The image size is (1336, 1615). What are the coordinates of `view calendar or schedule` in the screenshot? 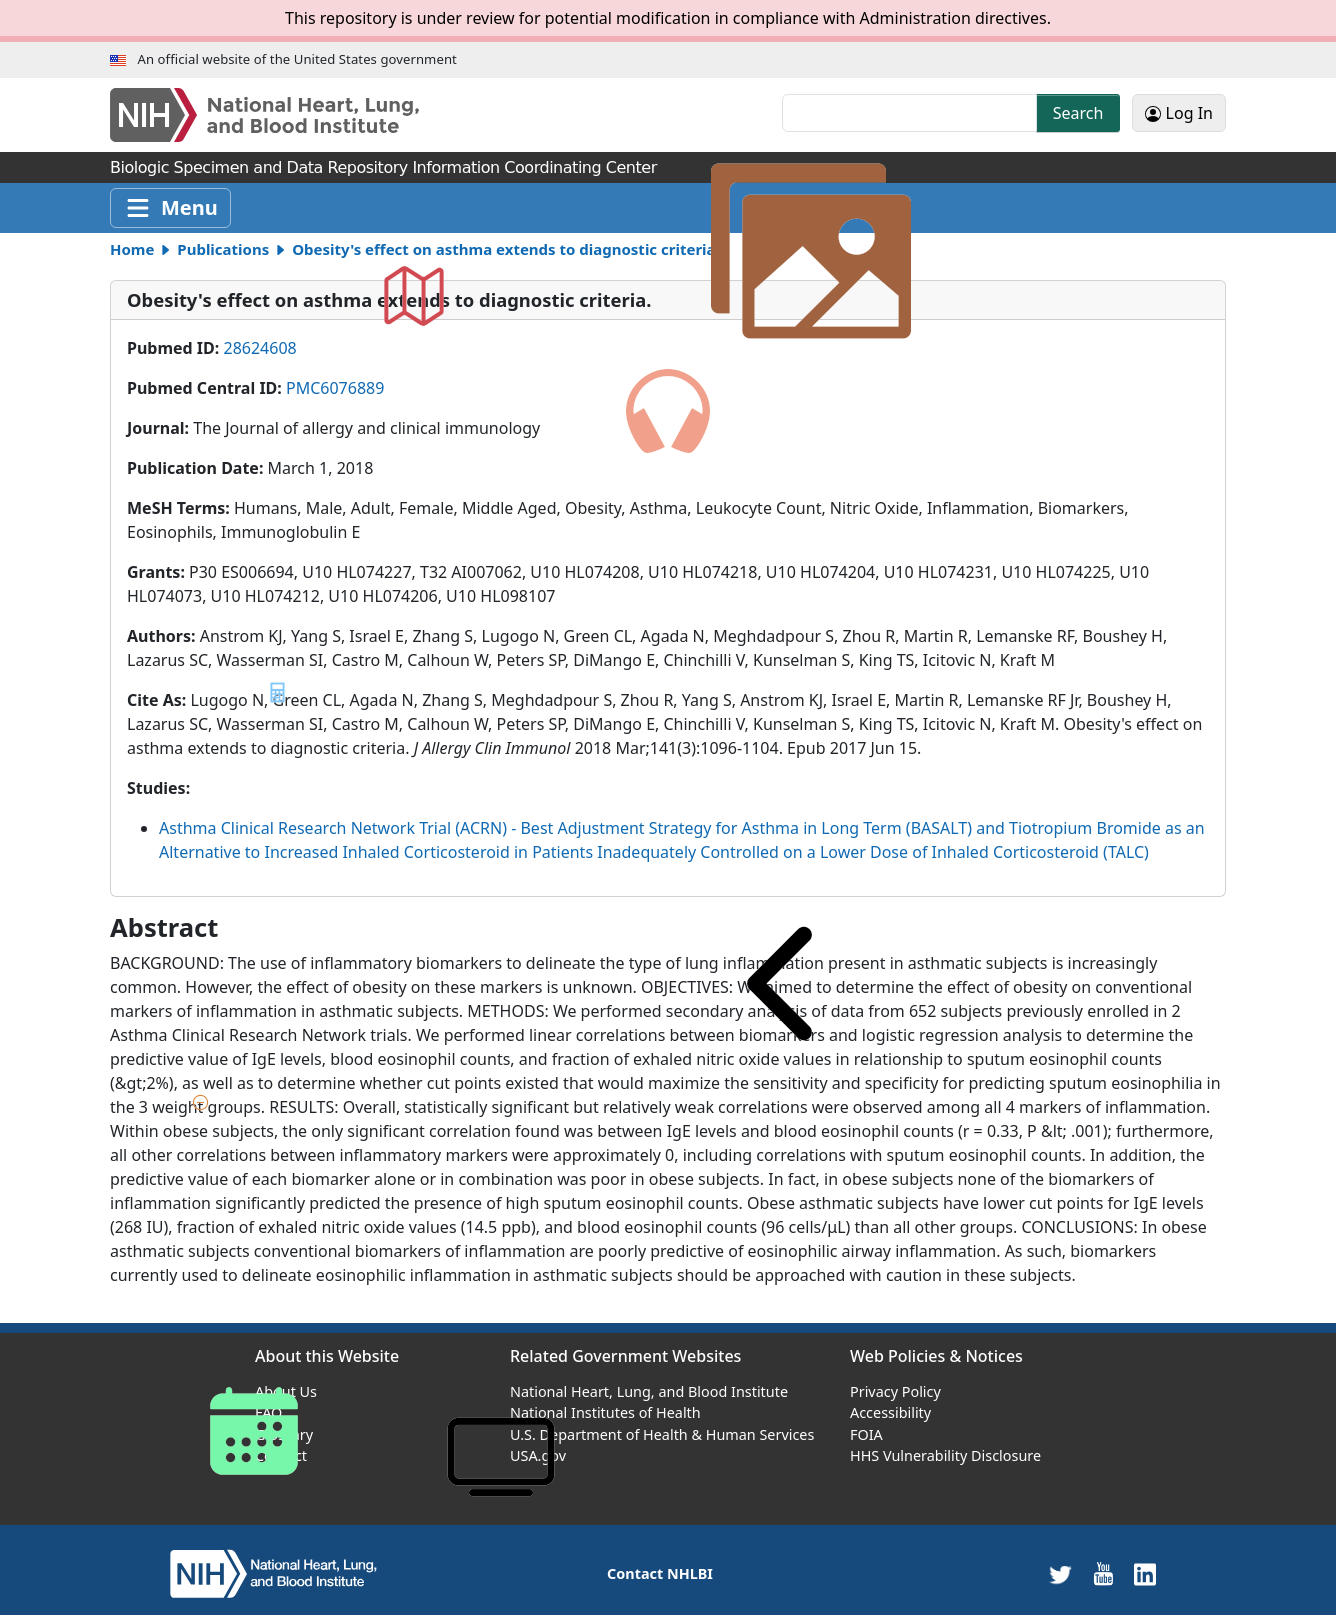 It's located at (254, 1431).